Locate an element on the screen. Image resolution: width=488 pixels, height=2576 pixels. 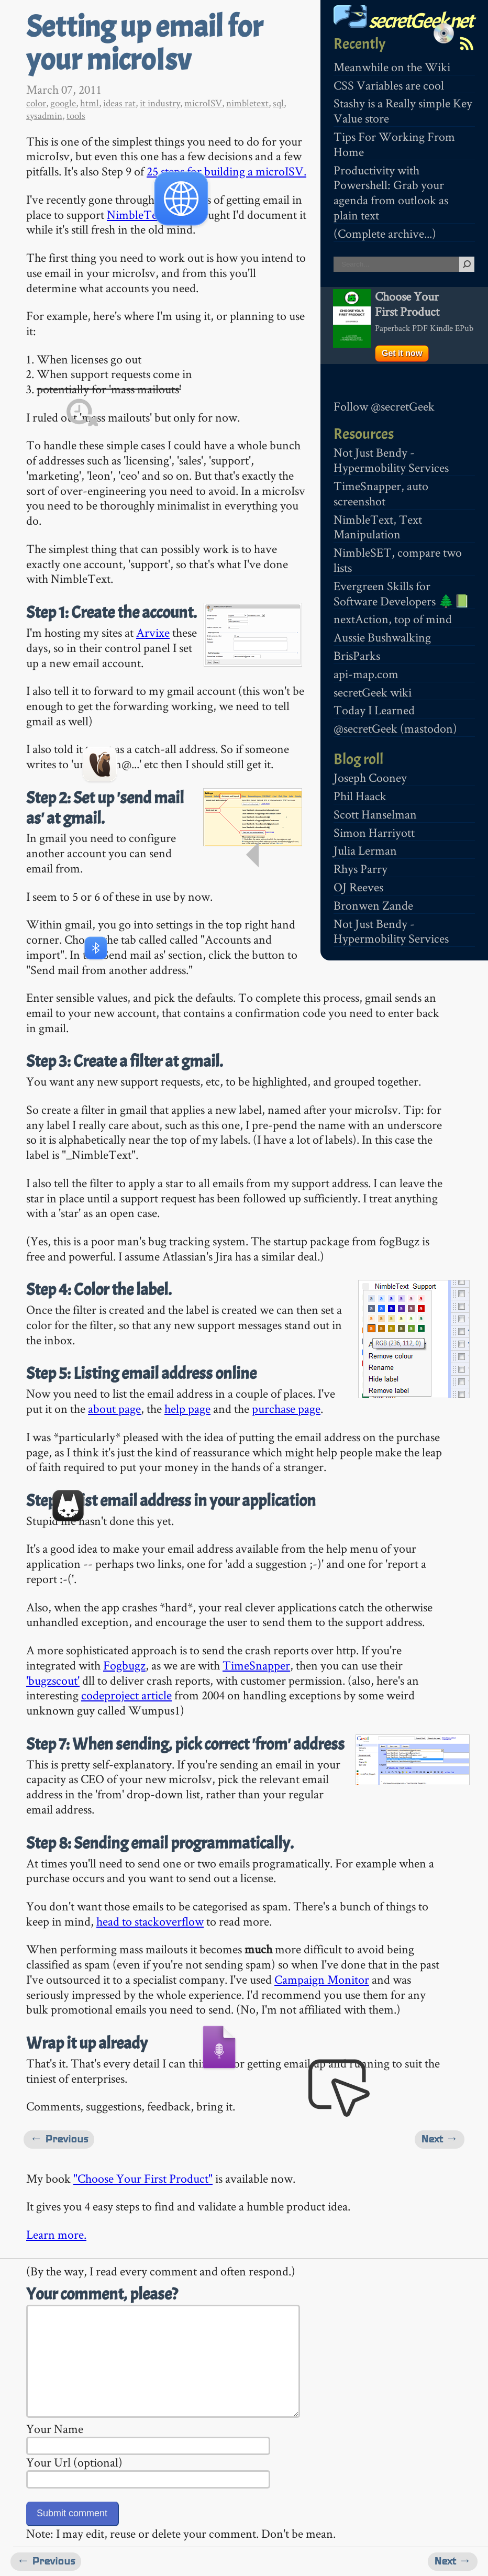
launch the stray video game app is located at coordinates (68, 1506).